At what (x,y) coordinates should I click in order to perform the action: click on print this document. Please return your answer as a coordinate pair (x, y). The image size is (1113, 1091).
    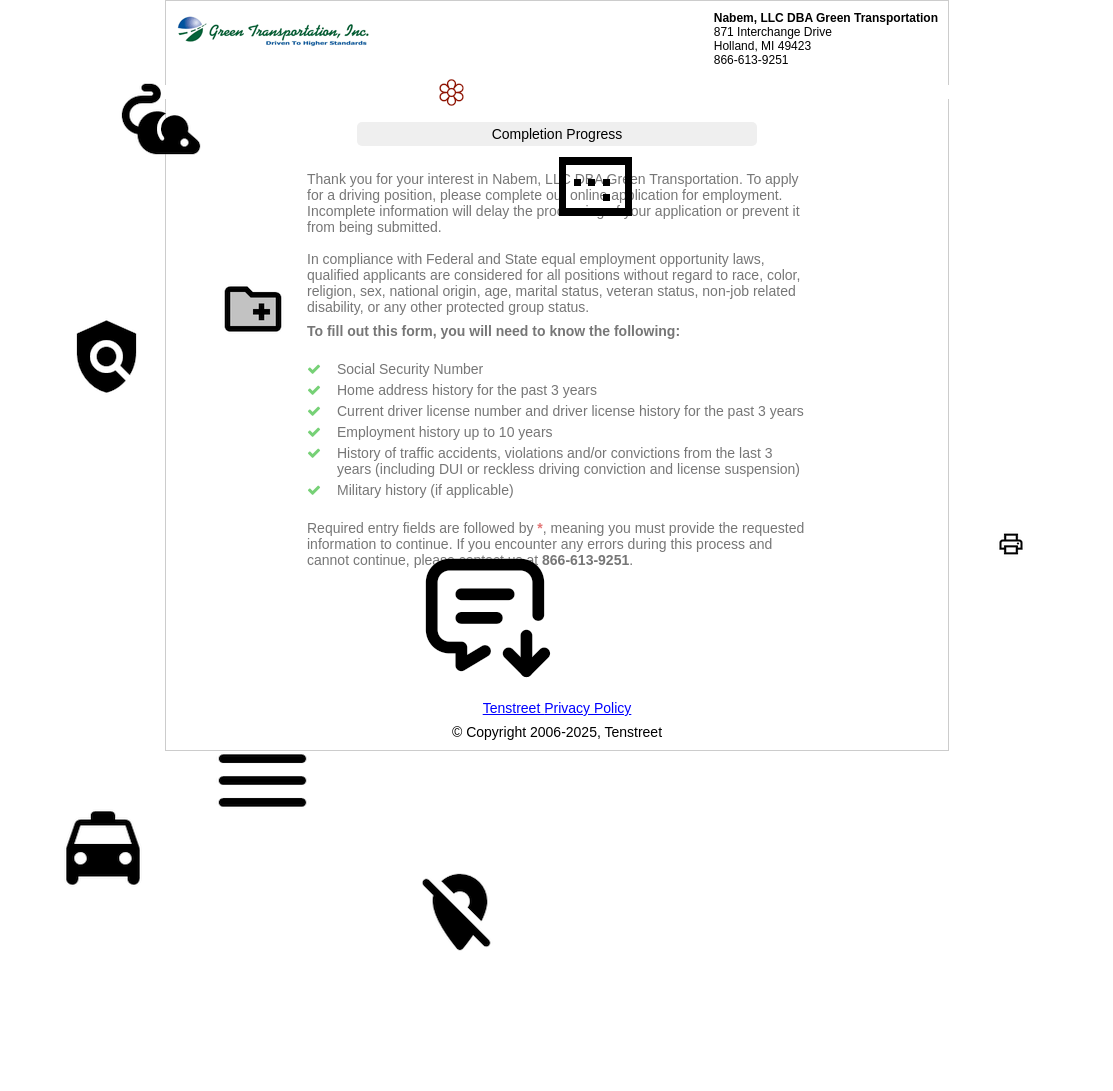
    Looking at the image, I should click on (1011, 544).